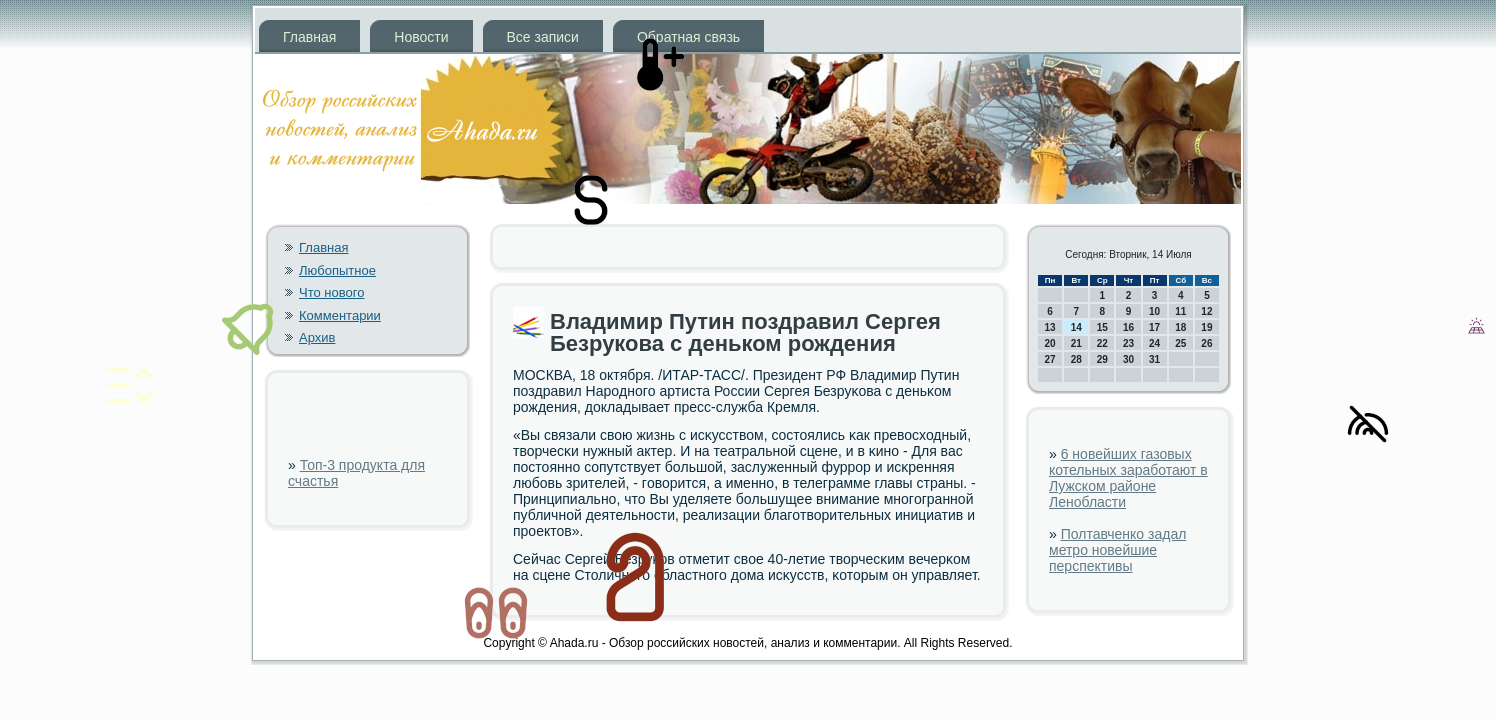  What do you see at coordinates (1368, 424) in the screenshot?
I see `no internet connection` at bounding box center [1368, 424].